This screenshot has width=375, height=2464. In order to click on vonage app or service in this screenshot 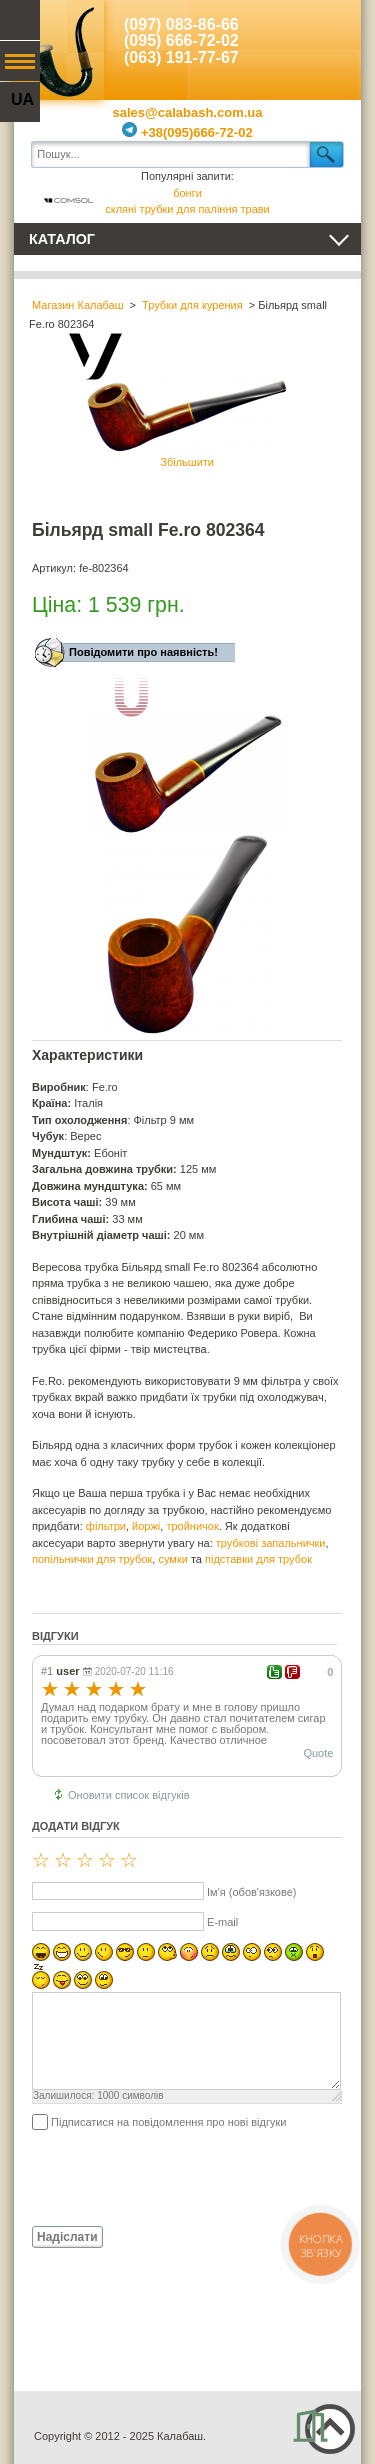, I will do `click(95, 356)`.